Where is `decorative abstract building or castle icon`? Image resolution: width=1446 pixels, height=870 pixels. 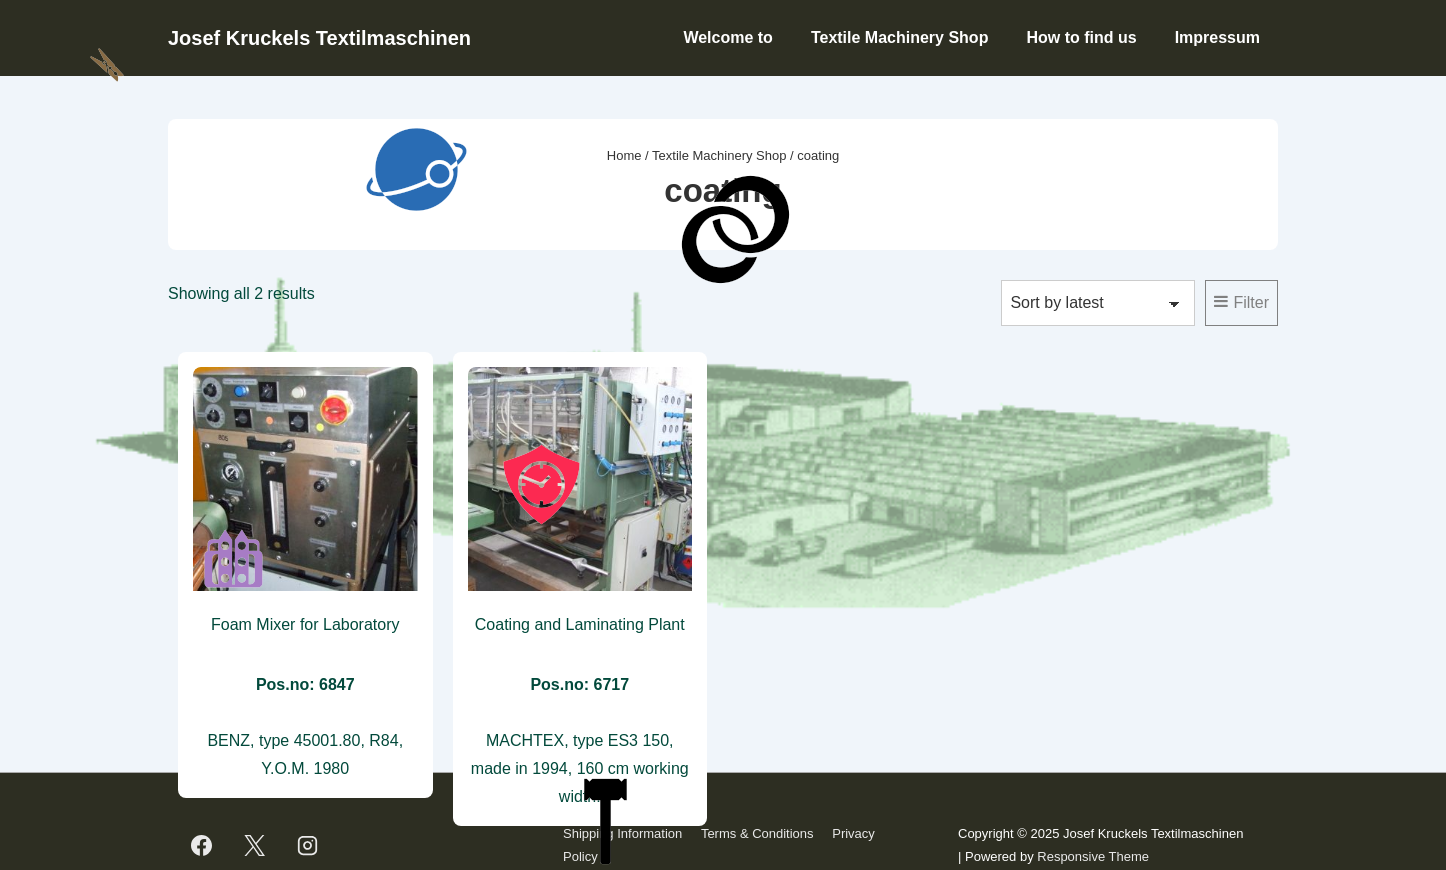 decorative abstract building or castle icon is located at coordinates (233, 558).